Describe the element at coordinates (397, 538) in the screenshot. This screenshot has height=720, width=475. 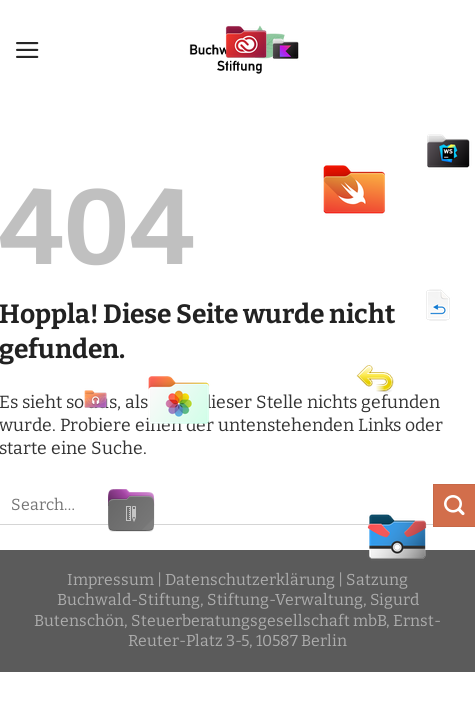
I see `folder for pokémon game files or saves` at that location.